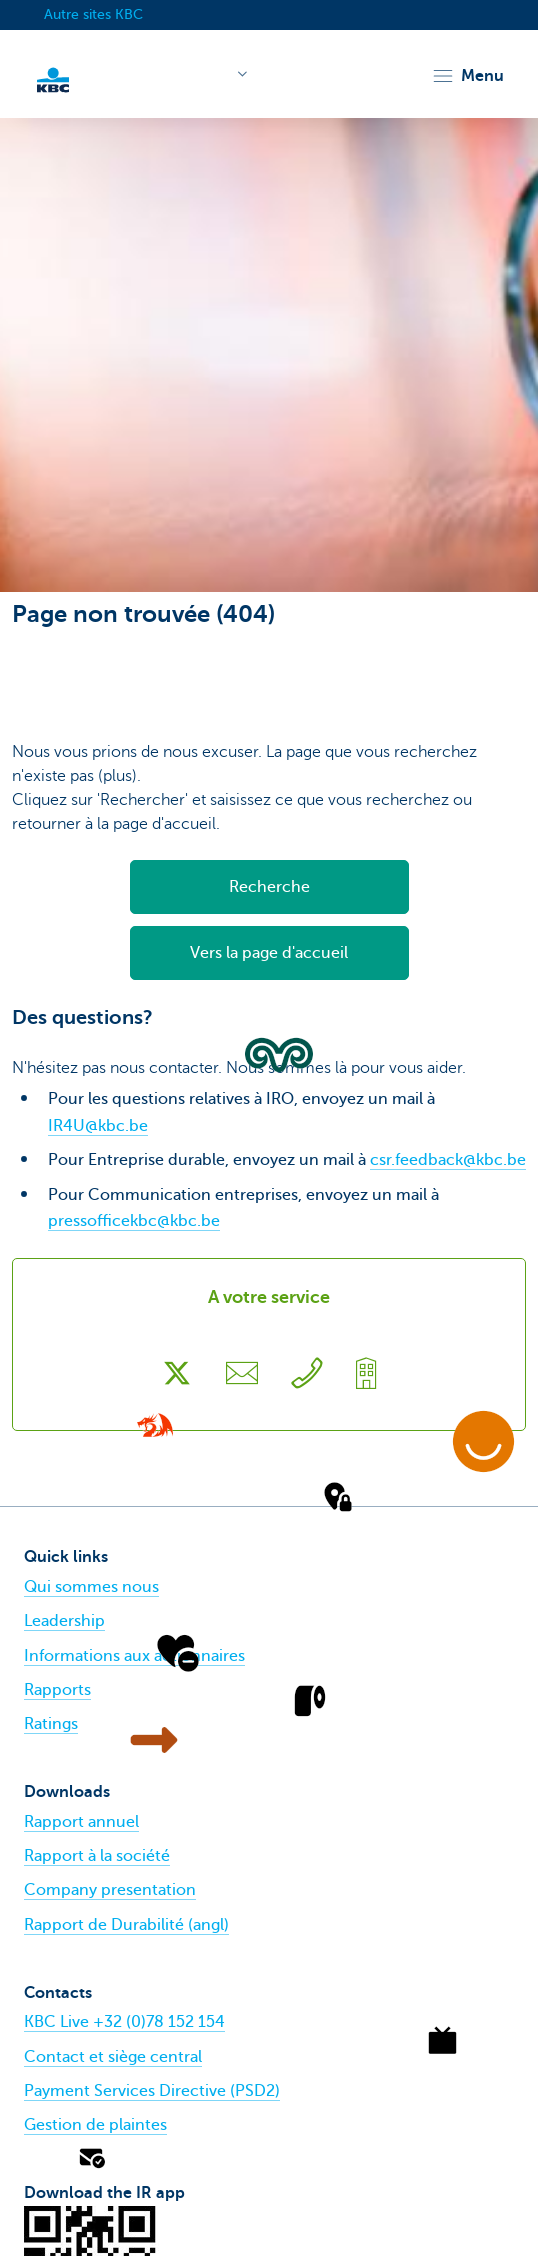 Image resolution: width=538 pixels, height=2256 pixels. I want to click on go to next item or step, so click(154, 1740).